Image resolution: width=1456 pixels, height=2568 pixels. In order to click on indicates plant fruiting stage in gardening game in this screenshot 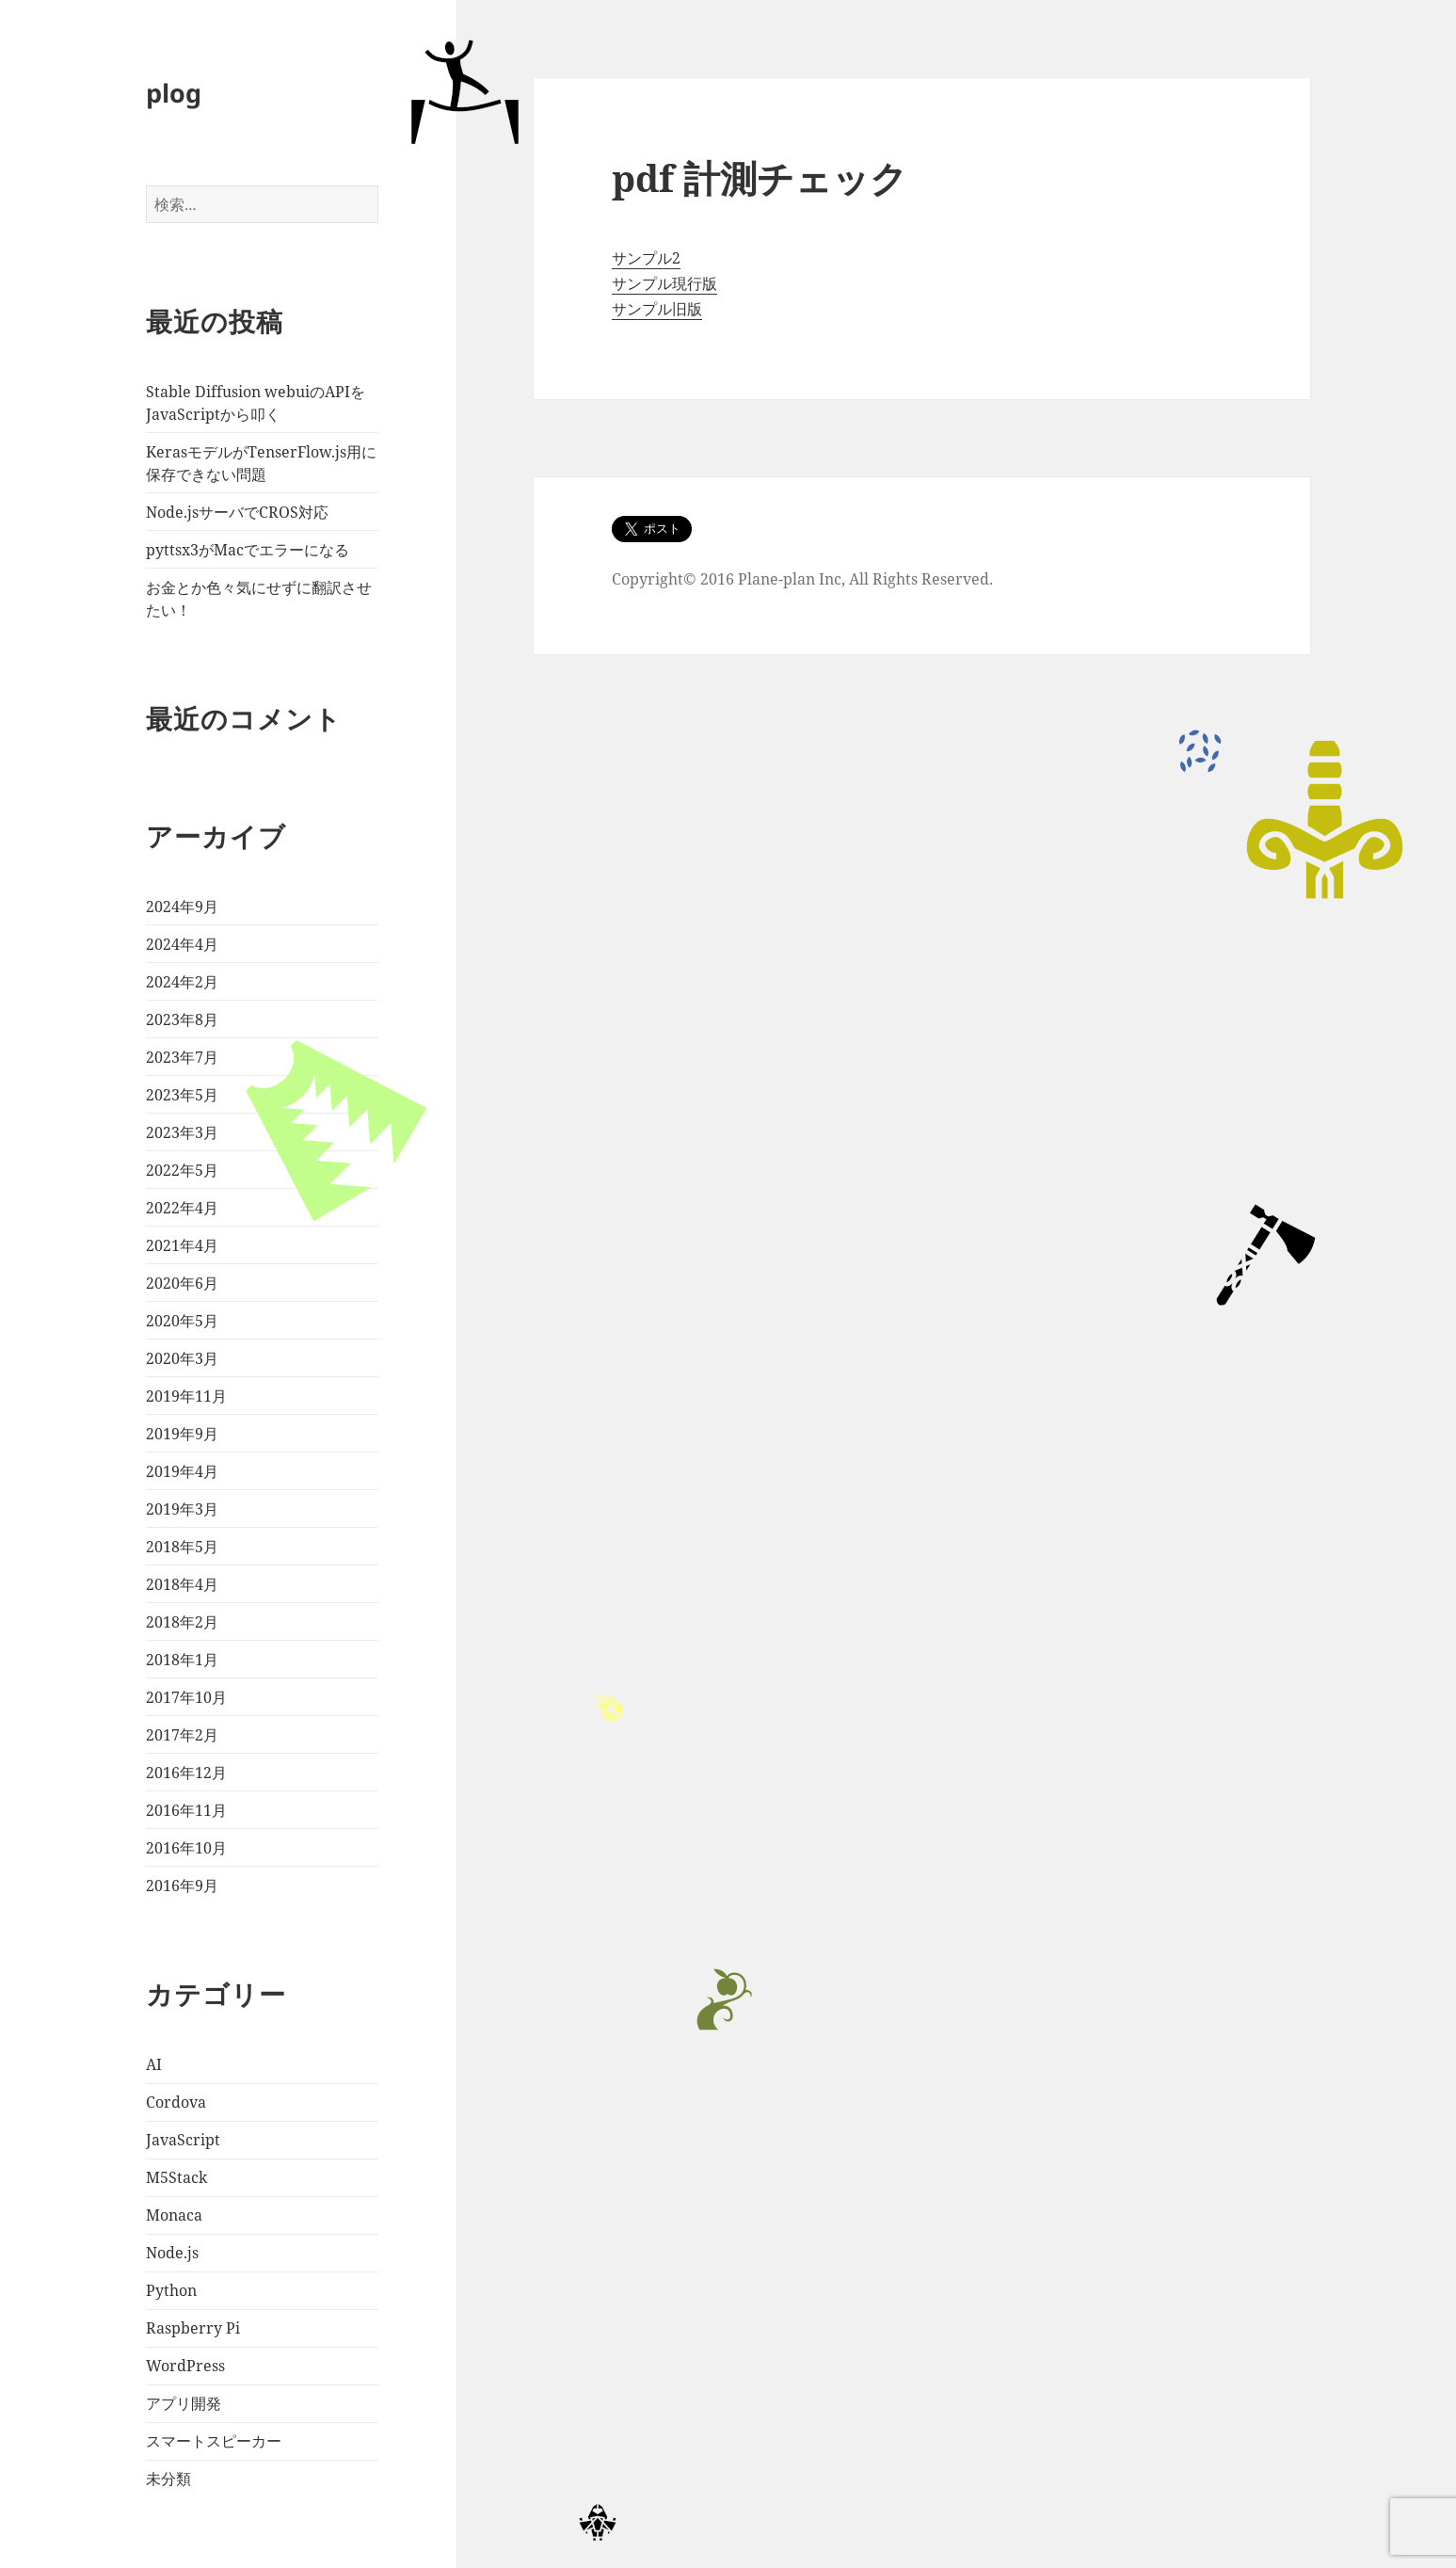, I will do `click(723, 1999)`.